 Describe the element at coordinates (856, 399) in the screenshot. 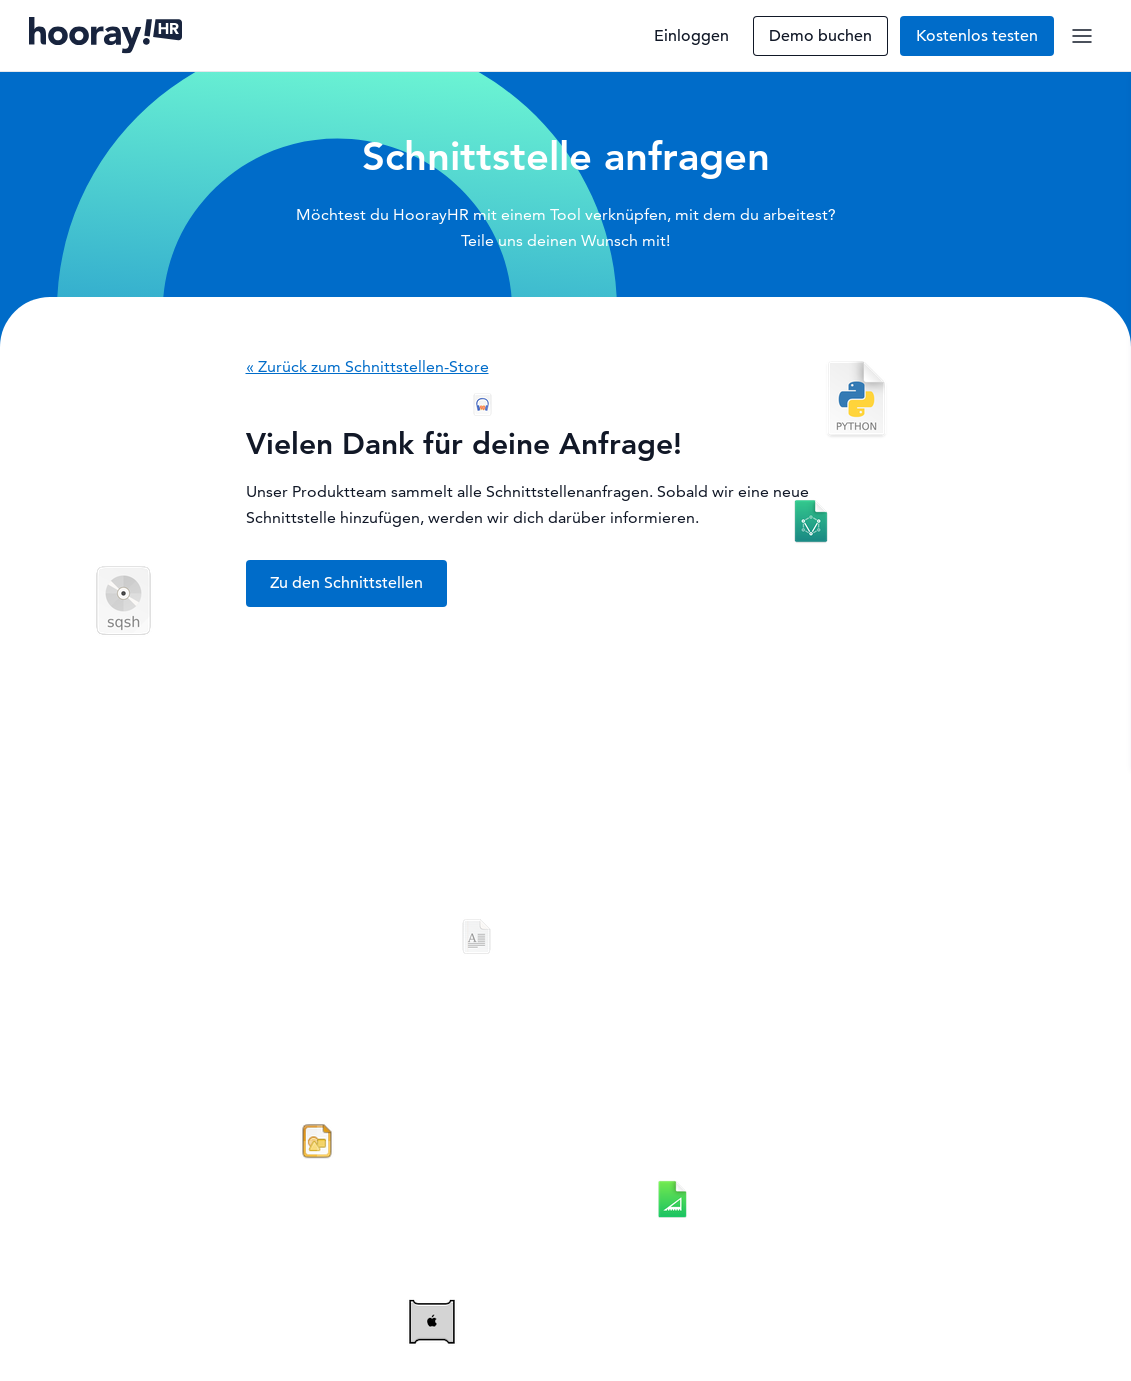

I see `a python source code file` at that location.